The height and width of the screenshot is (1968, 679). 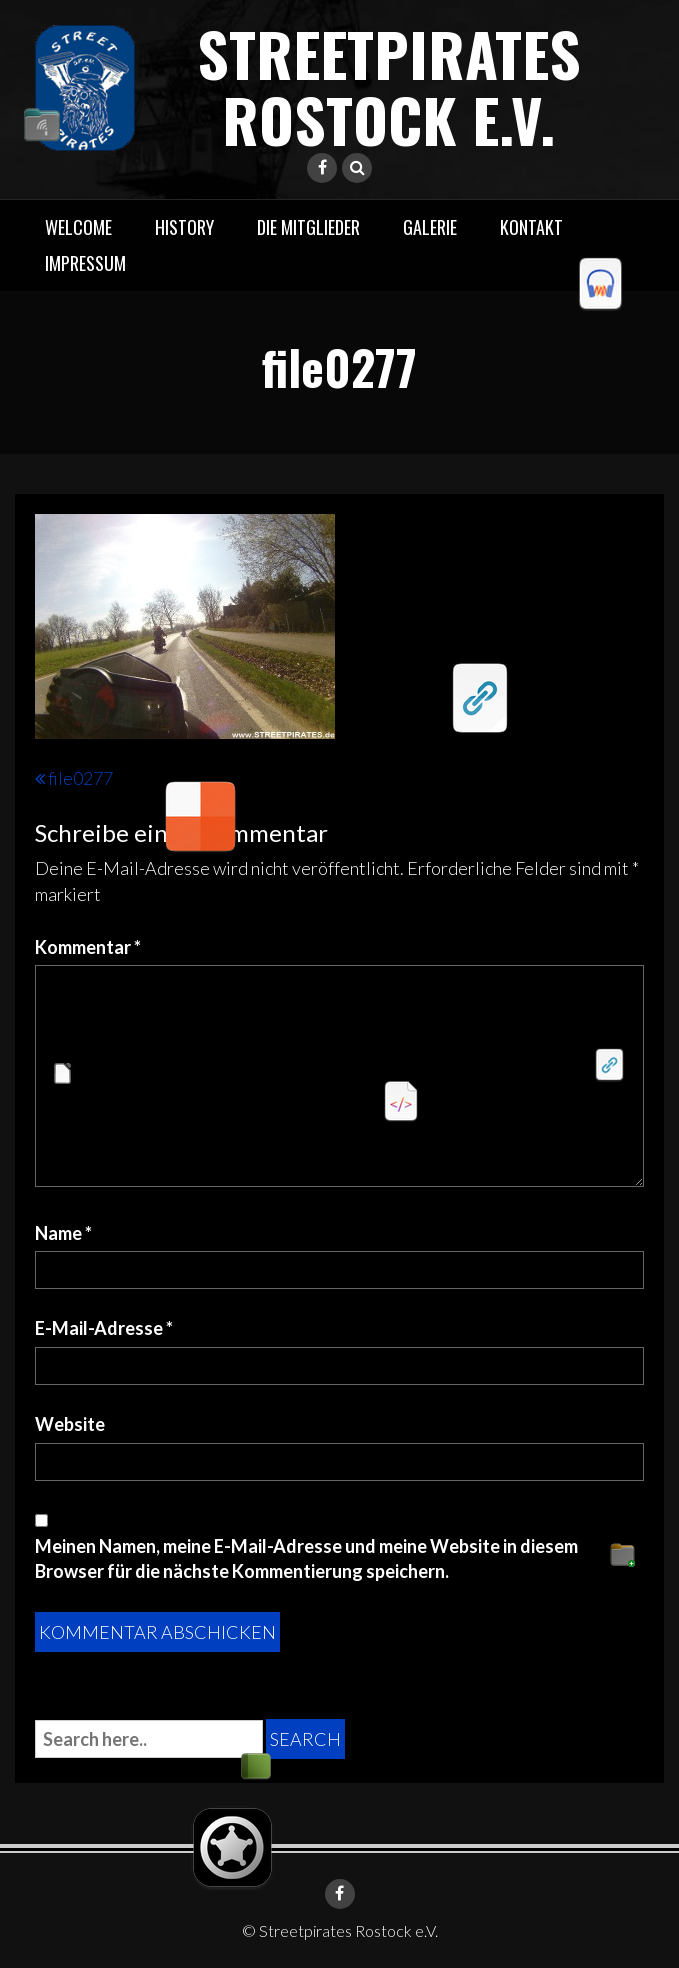 I want to click on a windows internet shortcut file, so click(x=480, y=698).